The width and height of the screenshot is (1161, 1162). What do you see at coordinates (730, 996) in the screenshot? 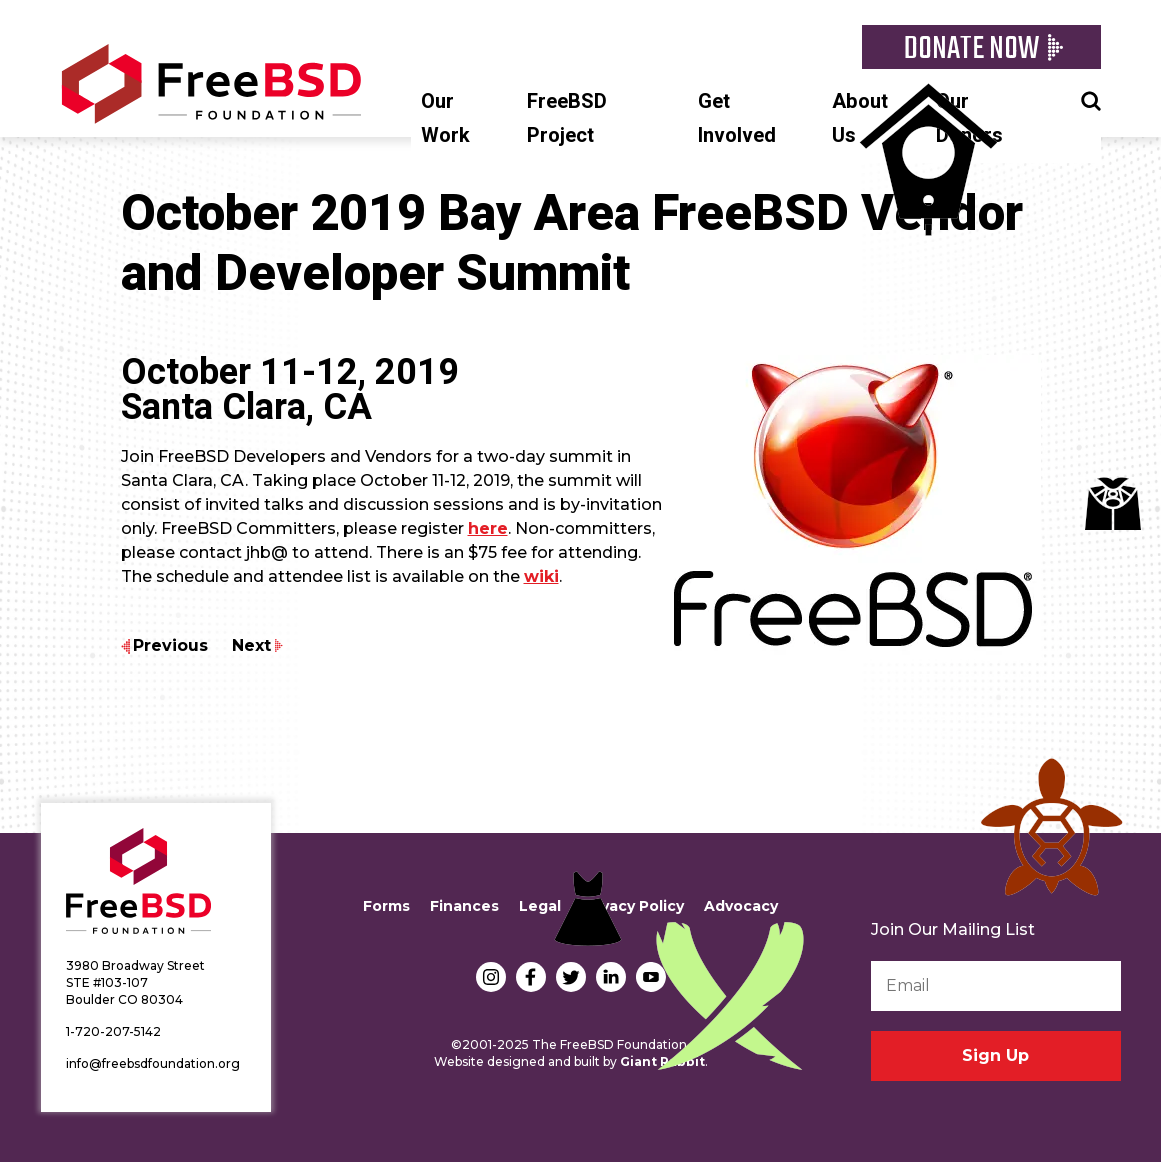
I see `ivory tusks item or resource in a game` at bounding box center [730, 996].